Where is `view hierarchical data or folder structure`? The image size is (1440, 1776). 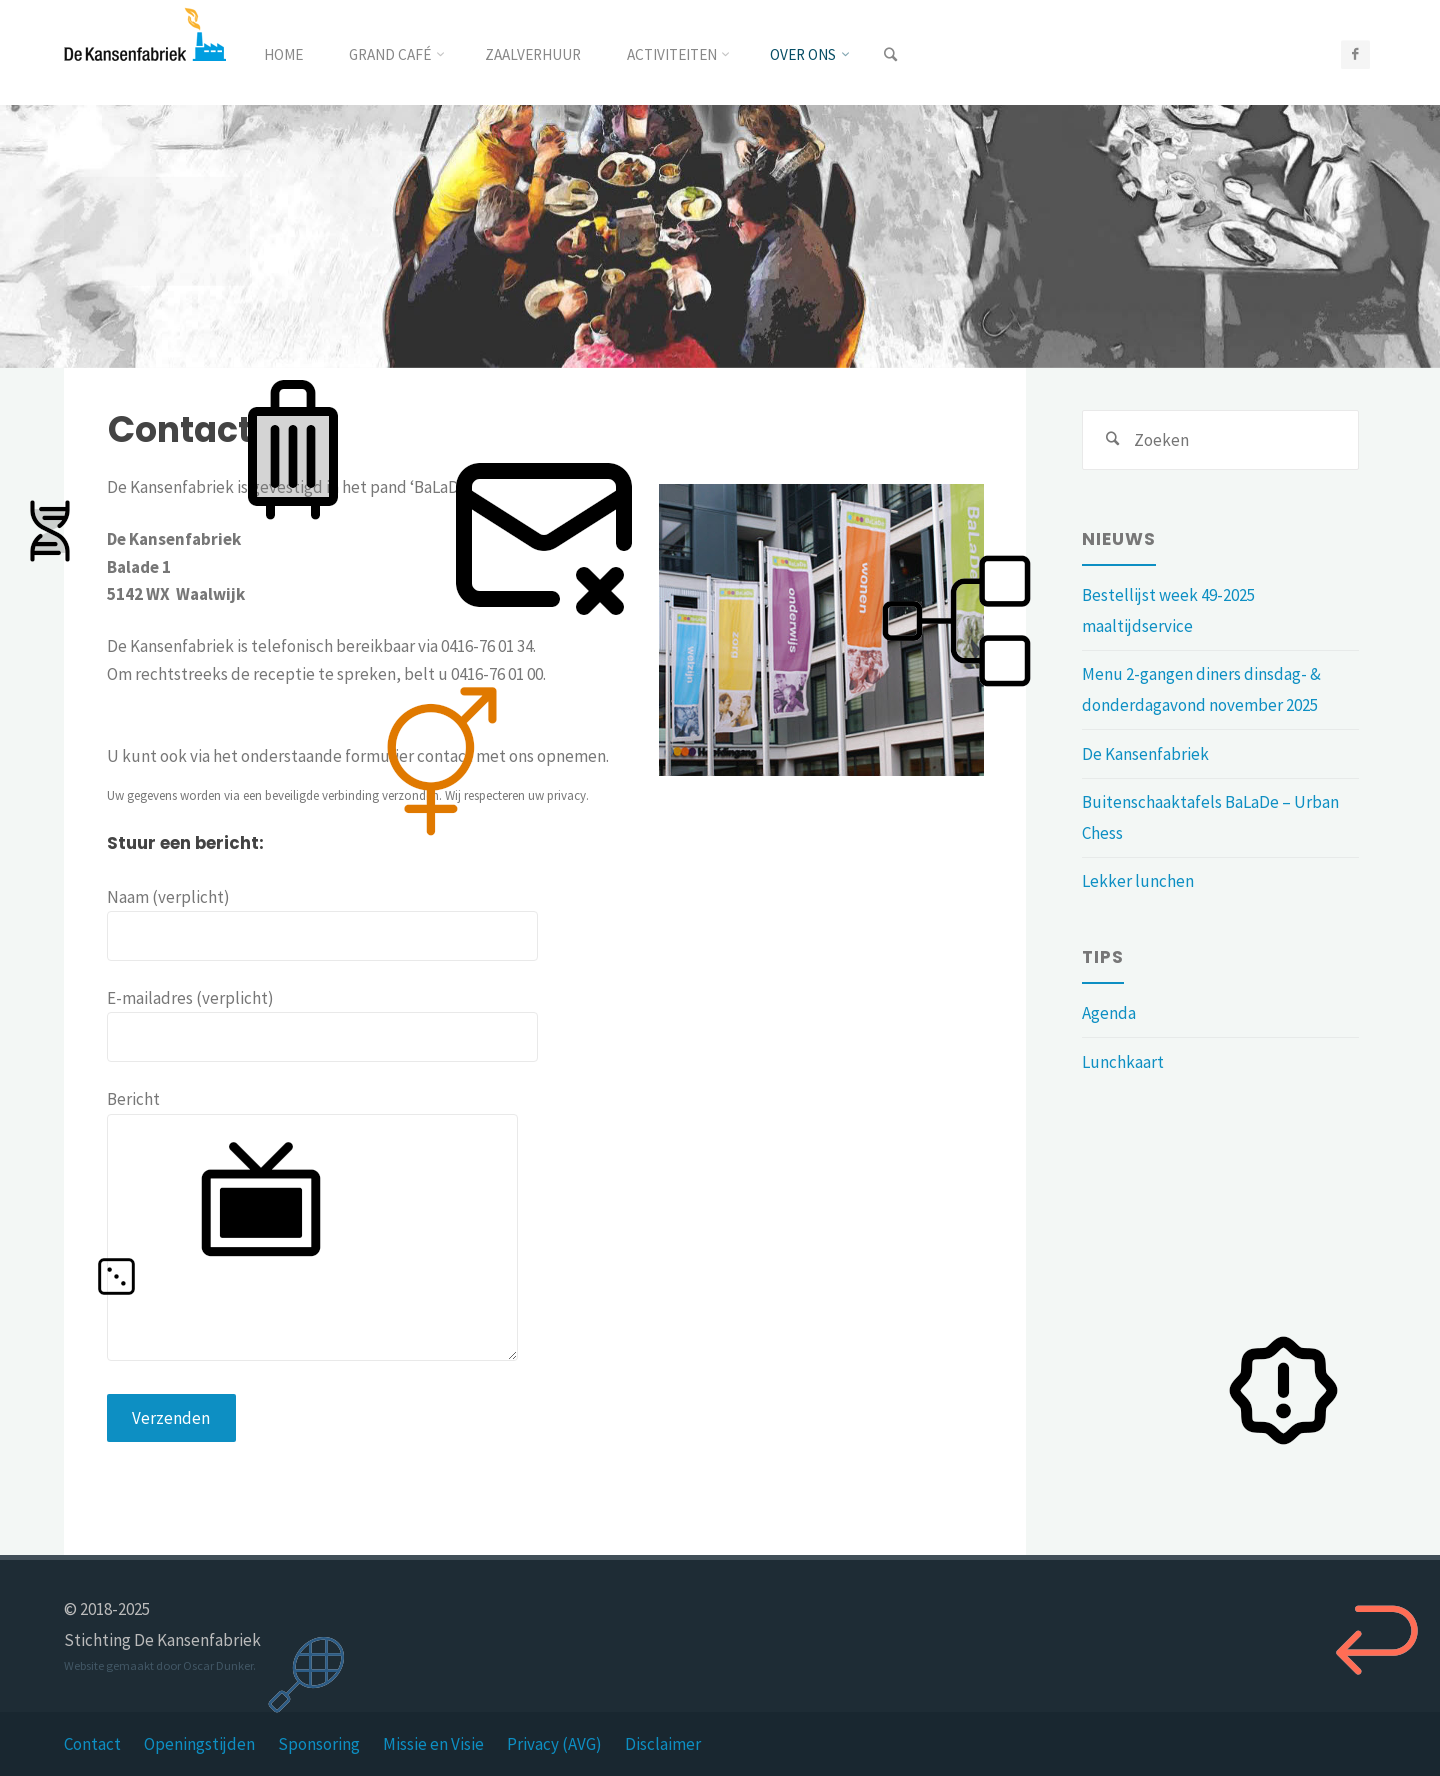 view hierarchical data or folder structure is located at coordinates (965, 621).